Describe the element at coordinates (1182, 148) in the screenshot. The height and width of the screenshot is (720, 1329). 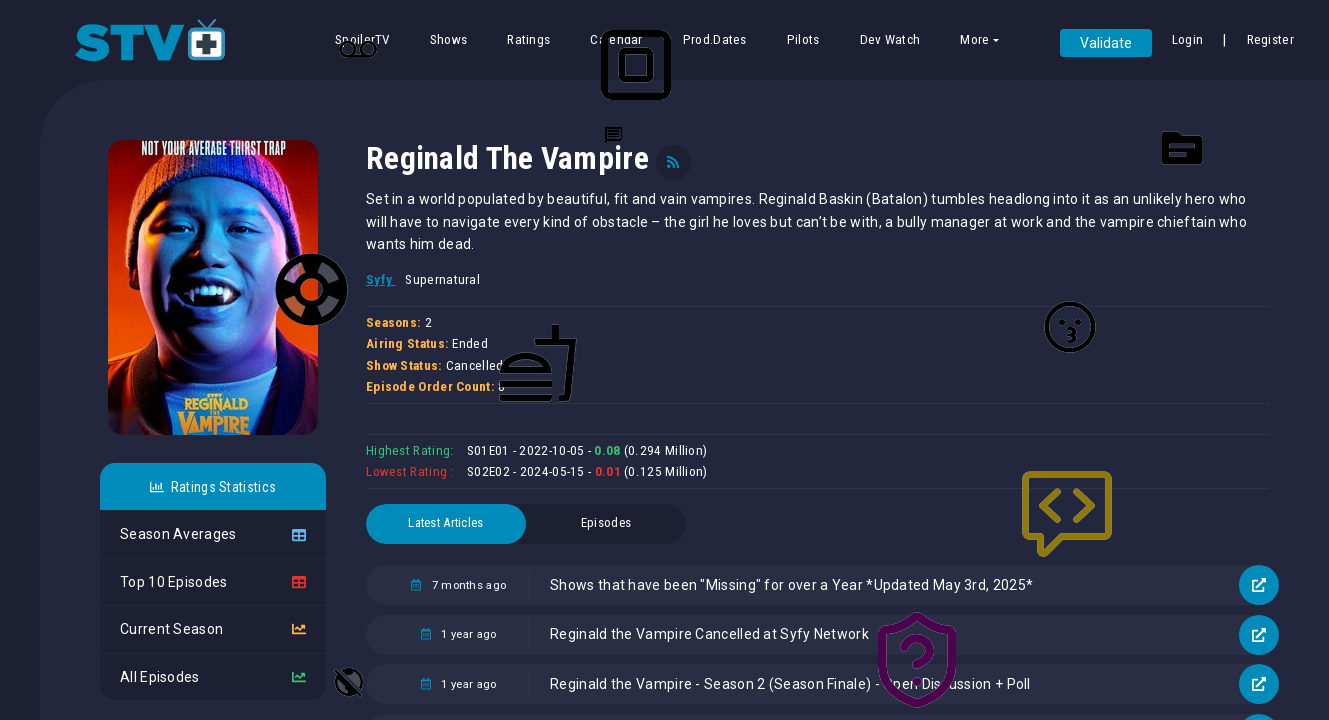
I see `access source files or documents` at that location.